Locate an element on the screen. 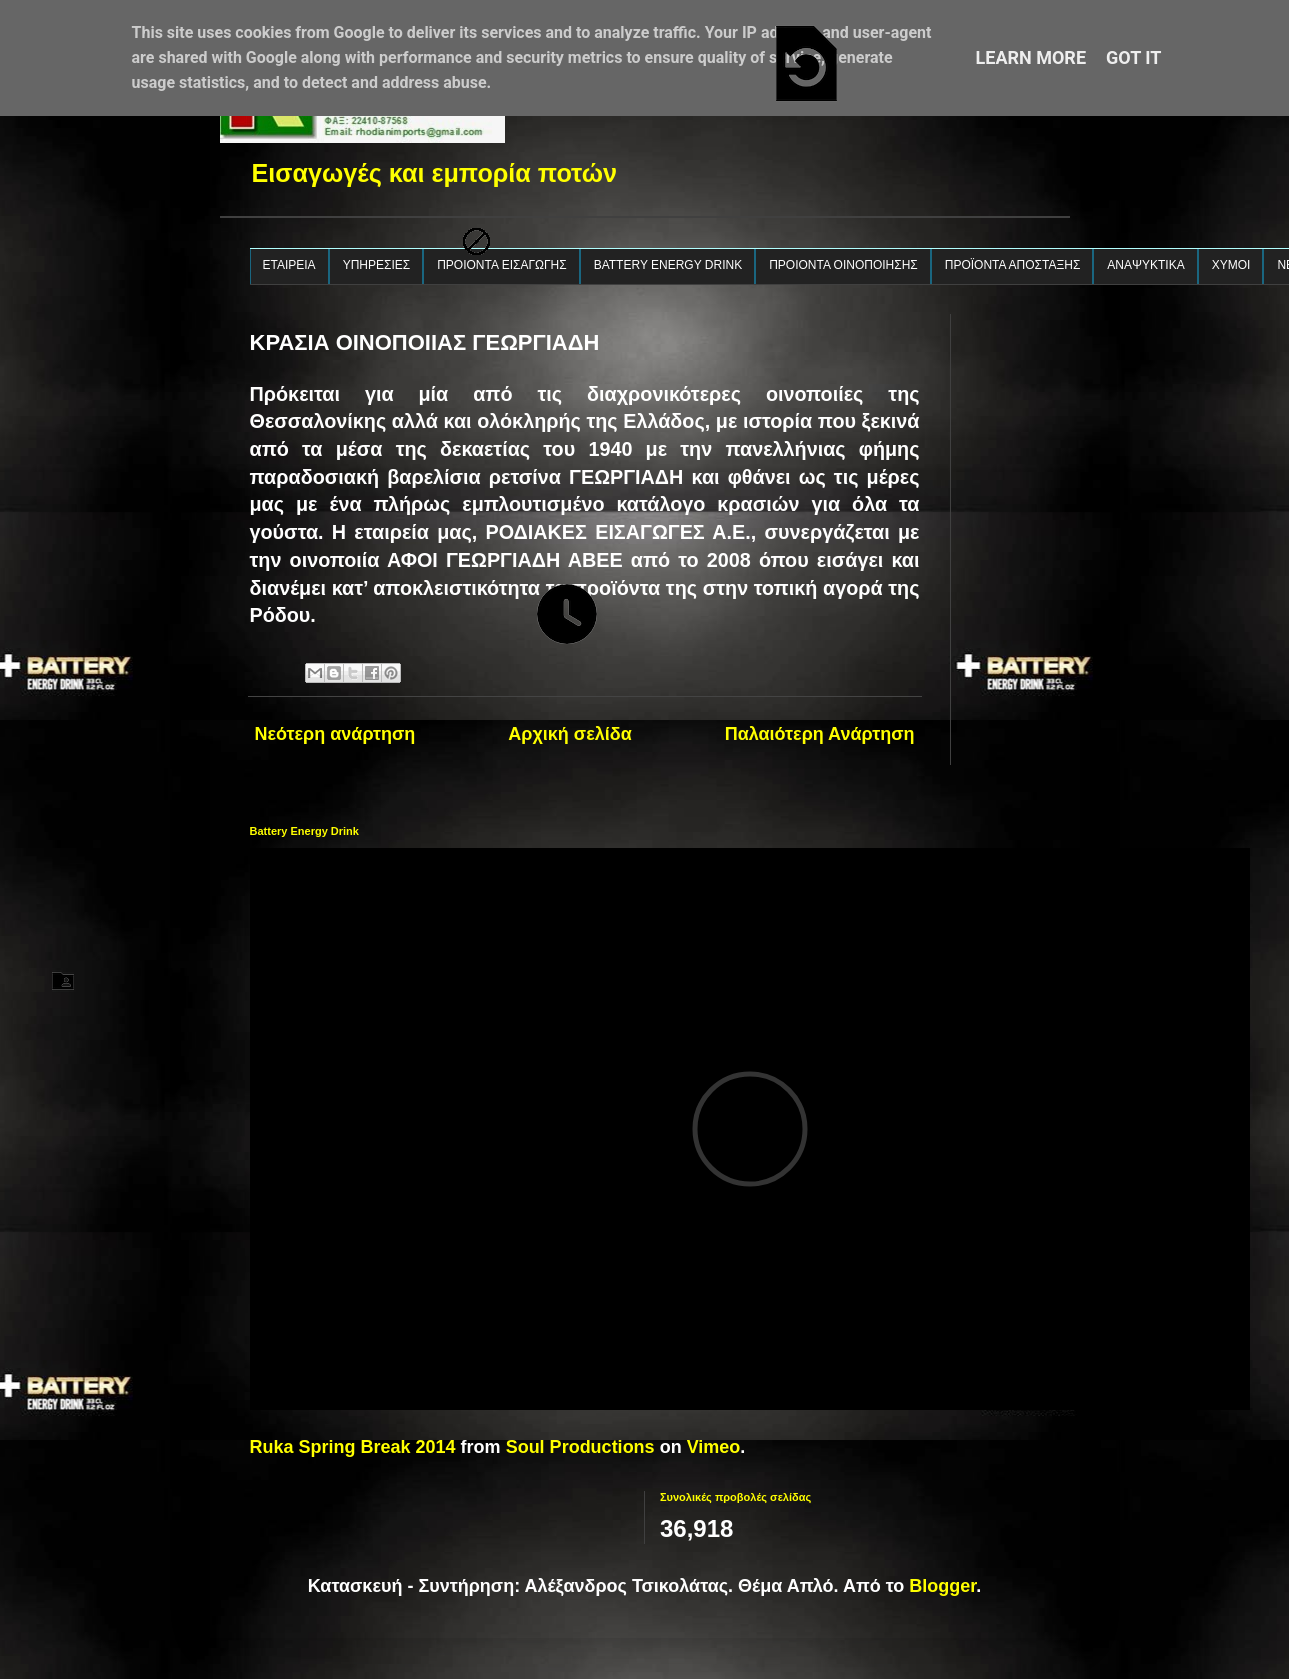 Image resolution: width=1289 pixels, height=1679 pixels. open a shared folder is located at coordinates (63, 981).